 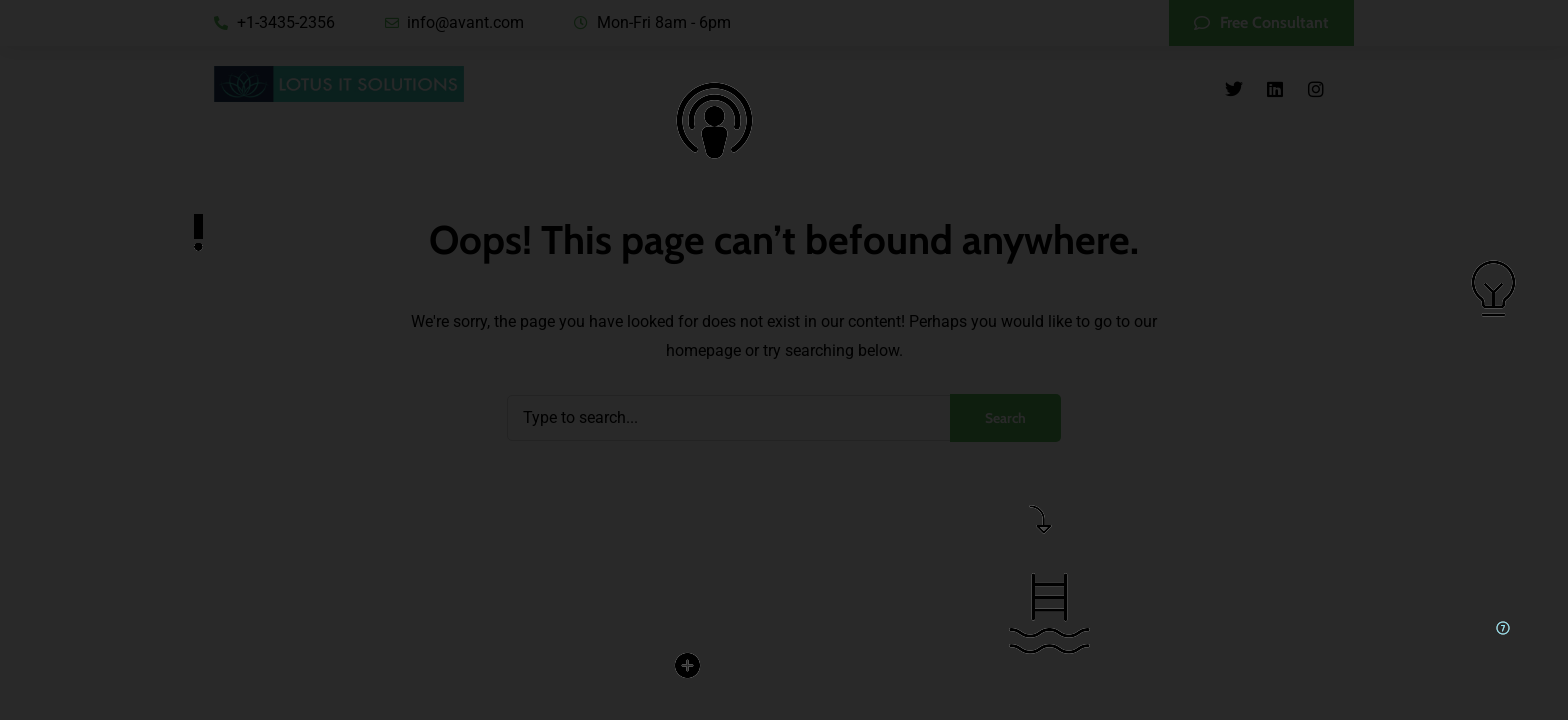 I want to click on open apple podcasts, so click(x=714, y=120).